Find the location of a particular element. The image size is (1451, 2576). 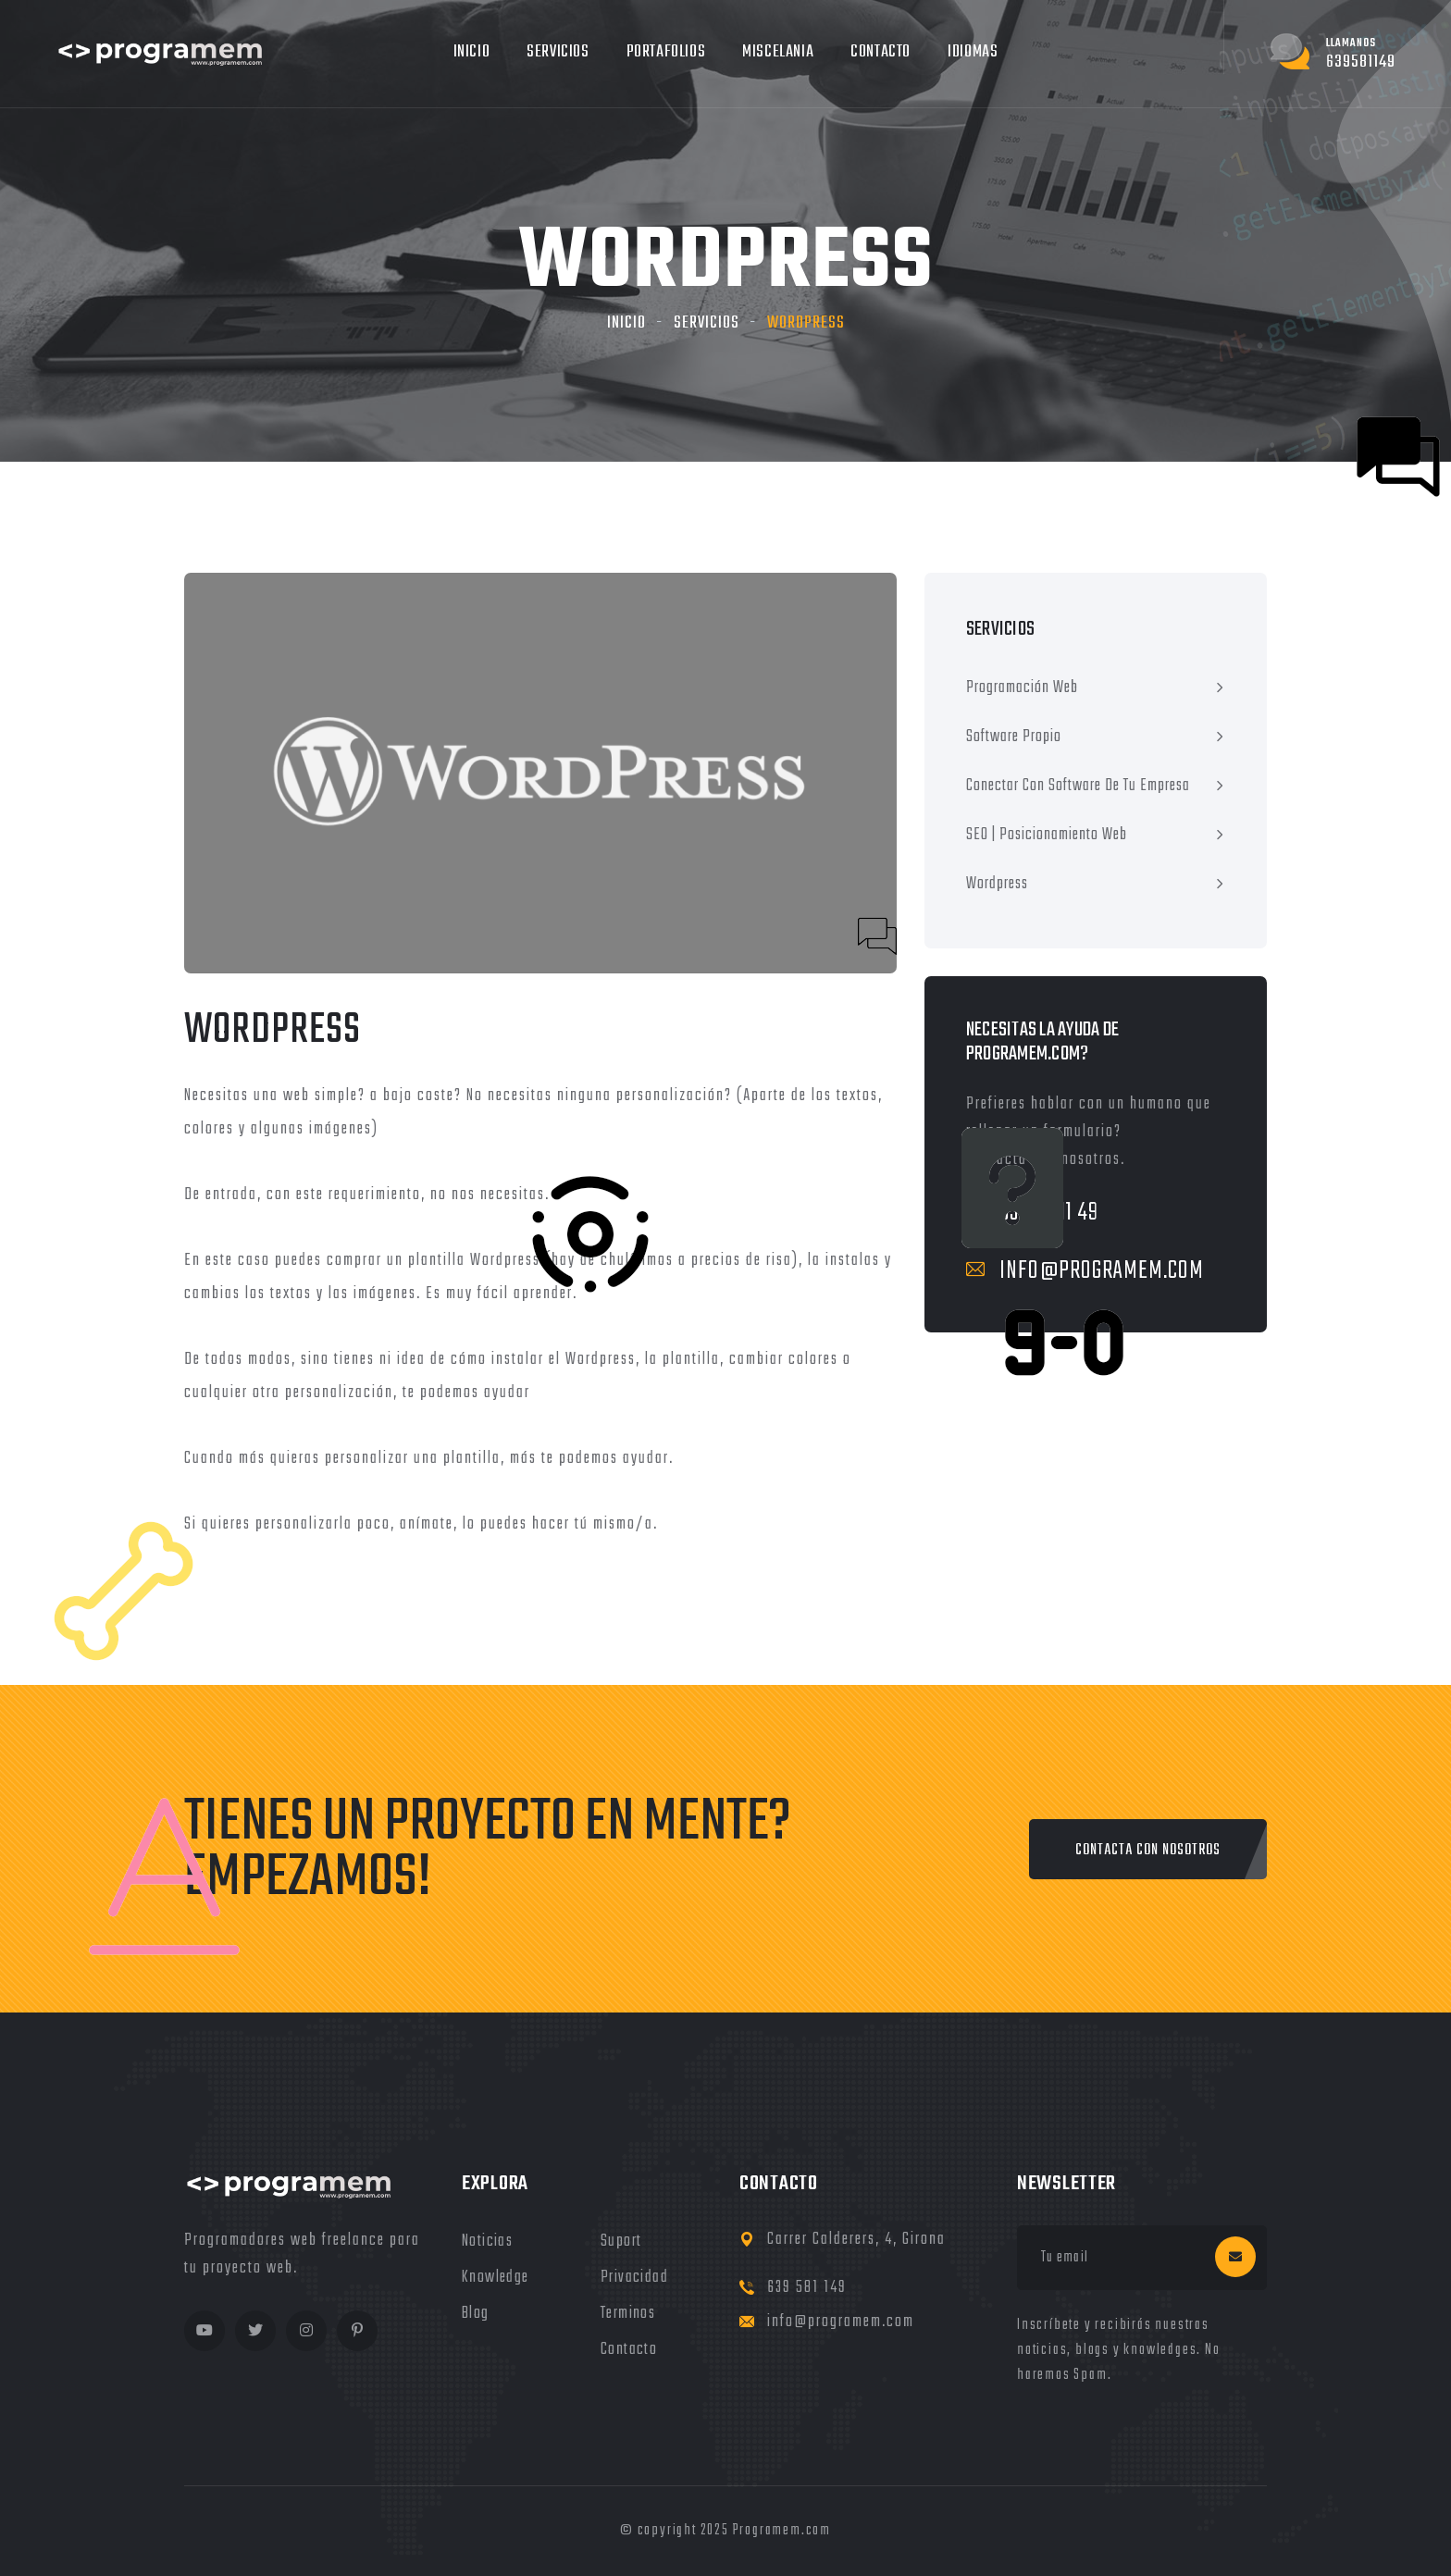

apply underline formatting to selected text is located at coordinates (164, 1879).